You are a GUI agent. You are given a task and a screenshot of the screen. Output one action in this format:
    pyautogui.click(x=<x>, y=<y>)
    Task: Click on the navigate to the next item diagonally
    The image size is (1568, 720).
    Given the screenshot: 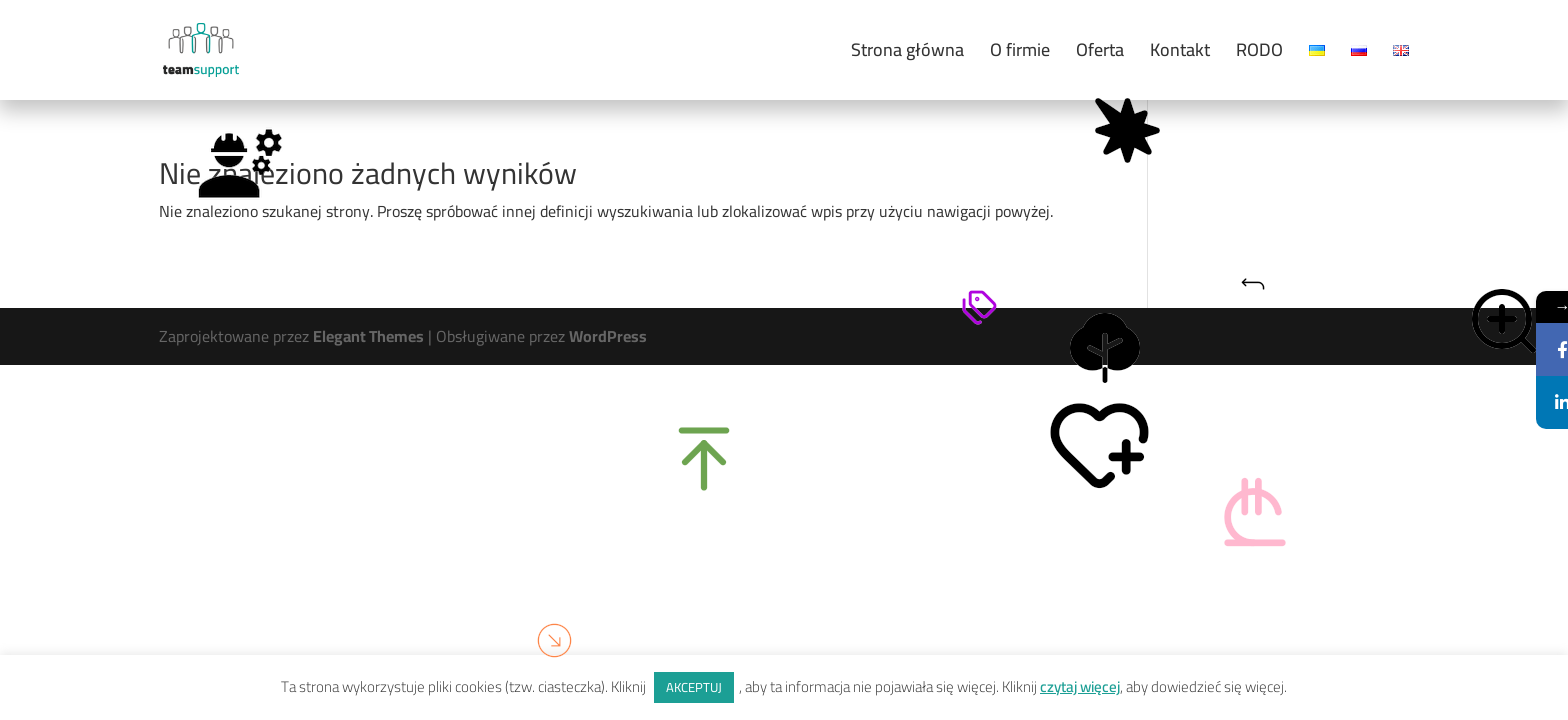 What is the action you would take?
    pyautogui.click(x=554, y=640)
    